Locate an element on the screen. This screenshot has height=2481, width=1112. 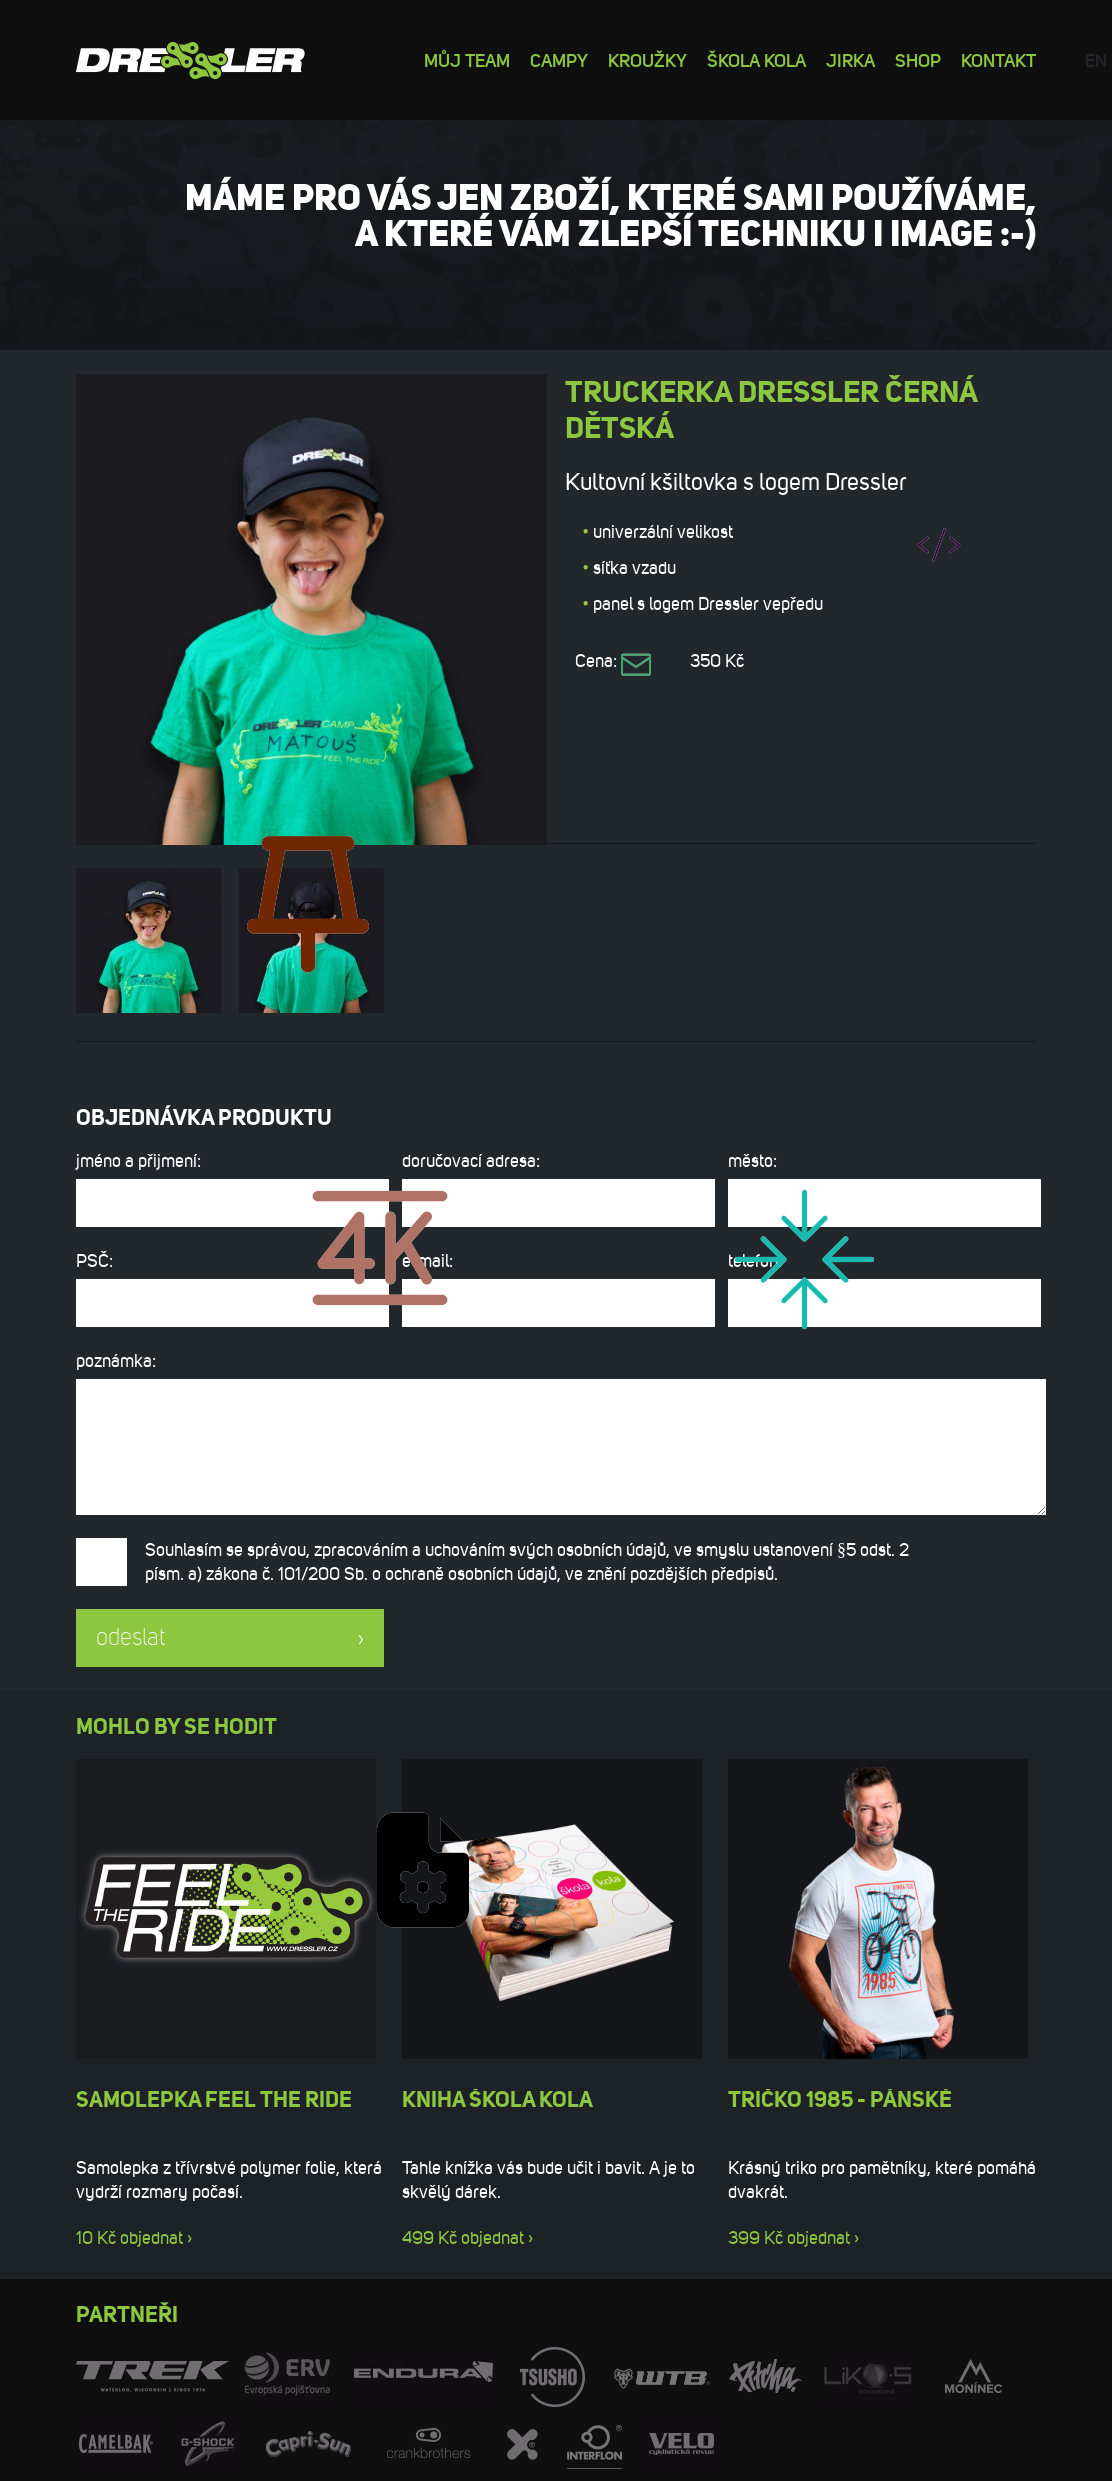
collapse or minimize content from all sides is located at coordinates (804, 1259).